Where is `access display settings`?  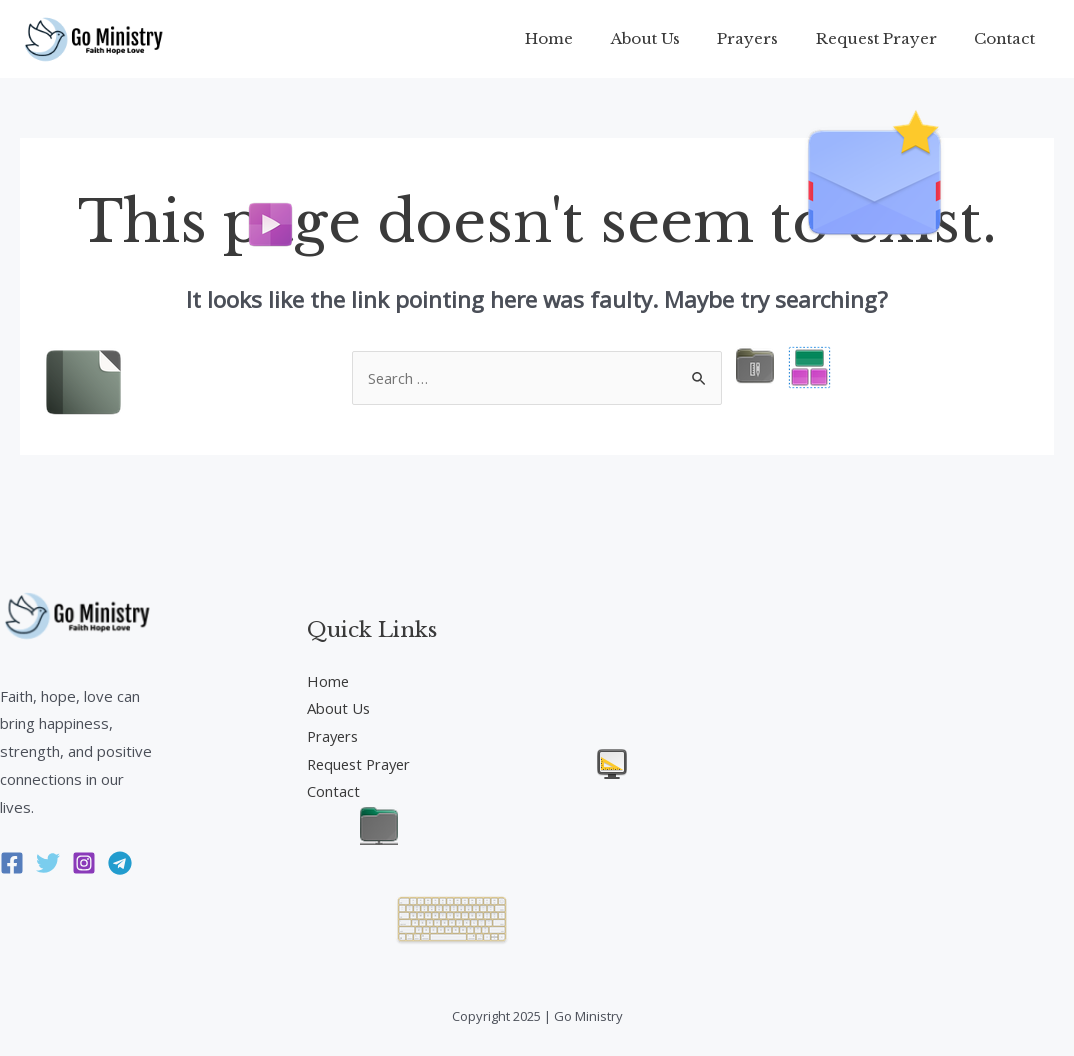 access display settings is located at coordinates (612, 764).